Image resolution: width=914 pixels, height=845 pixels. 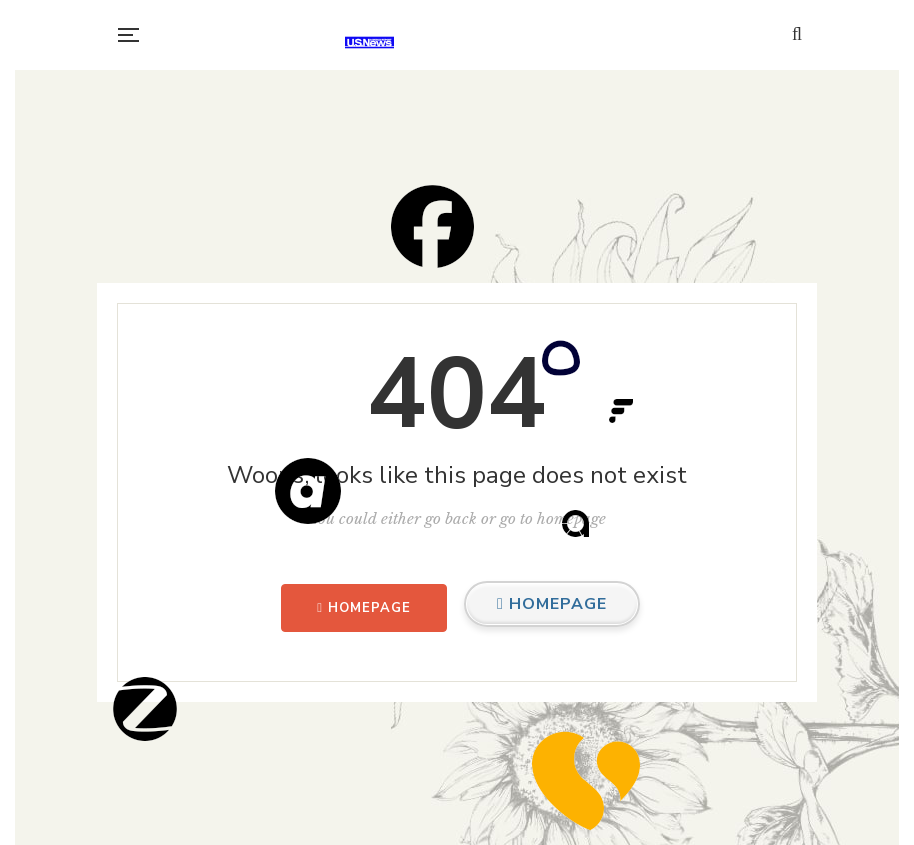 I want to click on visit the Soriana website or app, so click(x=586, y=781).